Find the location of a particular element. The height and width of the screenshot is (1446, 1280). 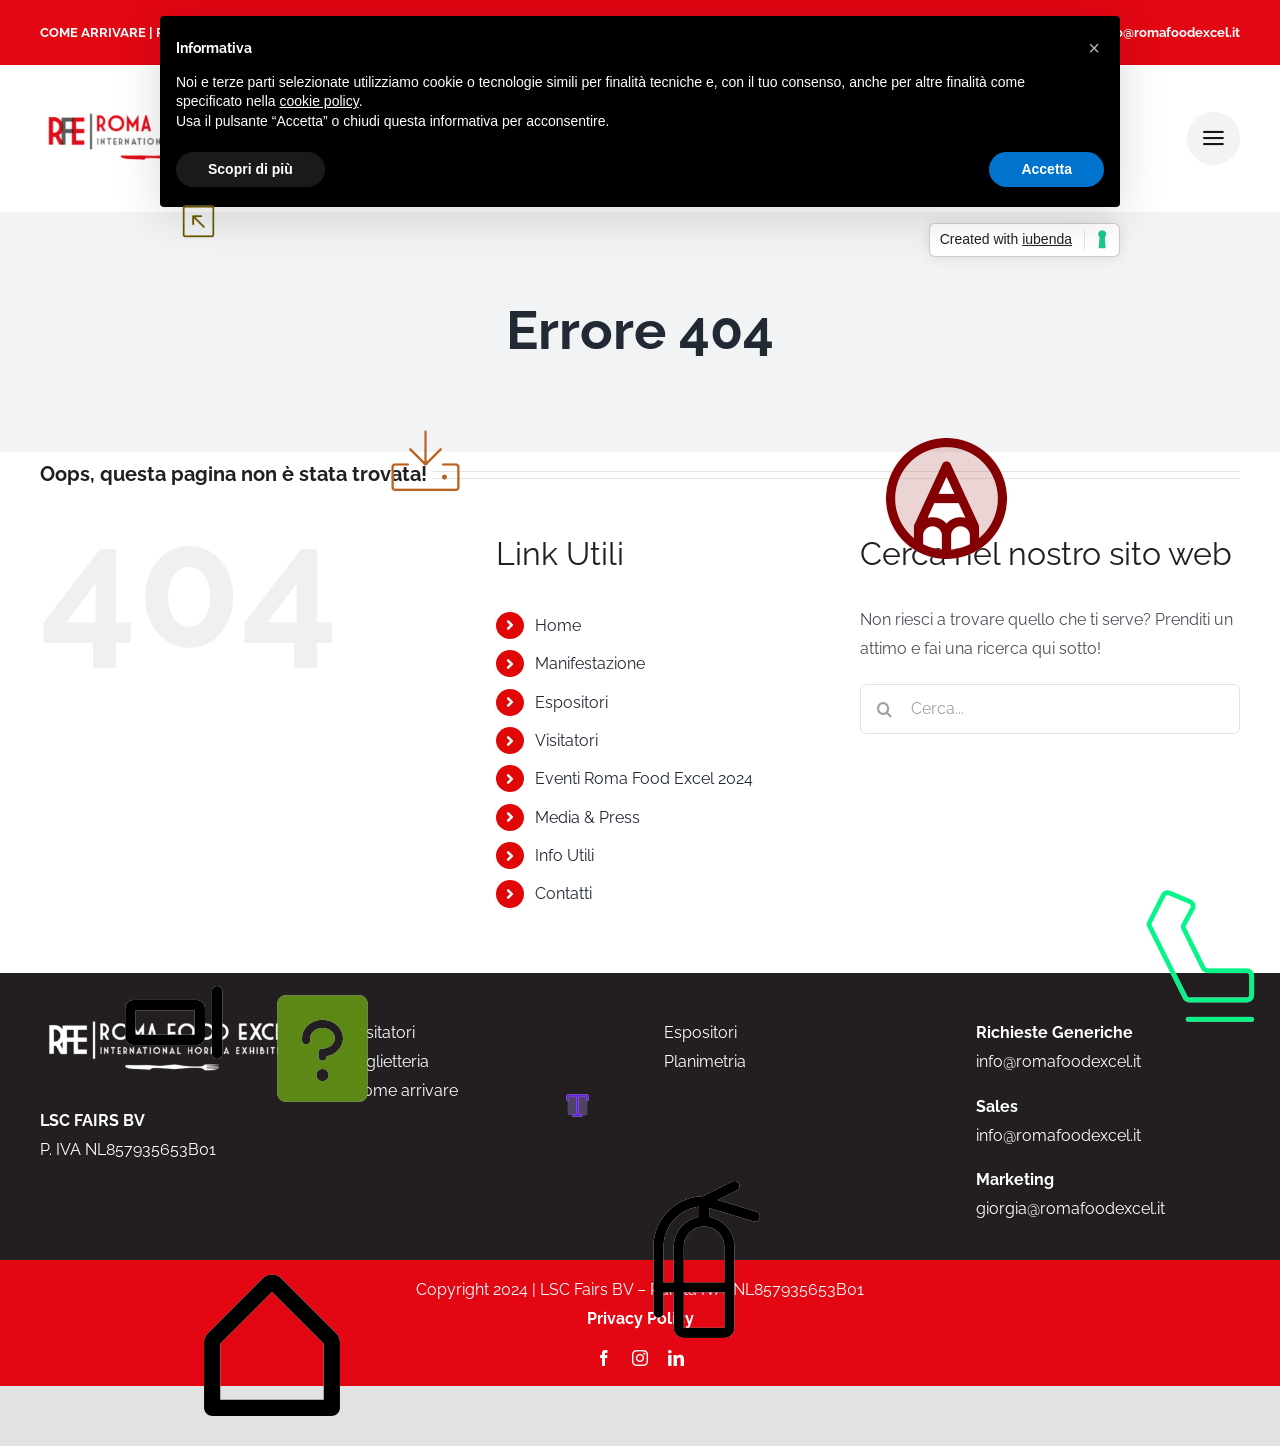

download a file to your device is located at coordinates (425, 464).